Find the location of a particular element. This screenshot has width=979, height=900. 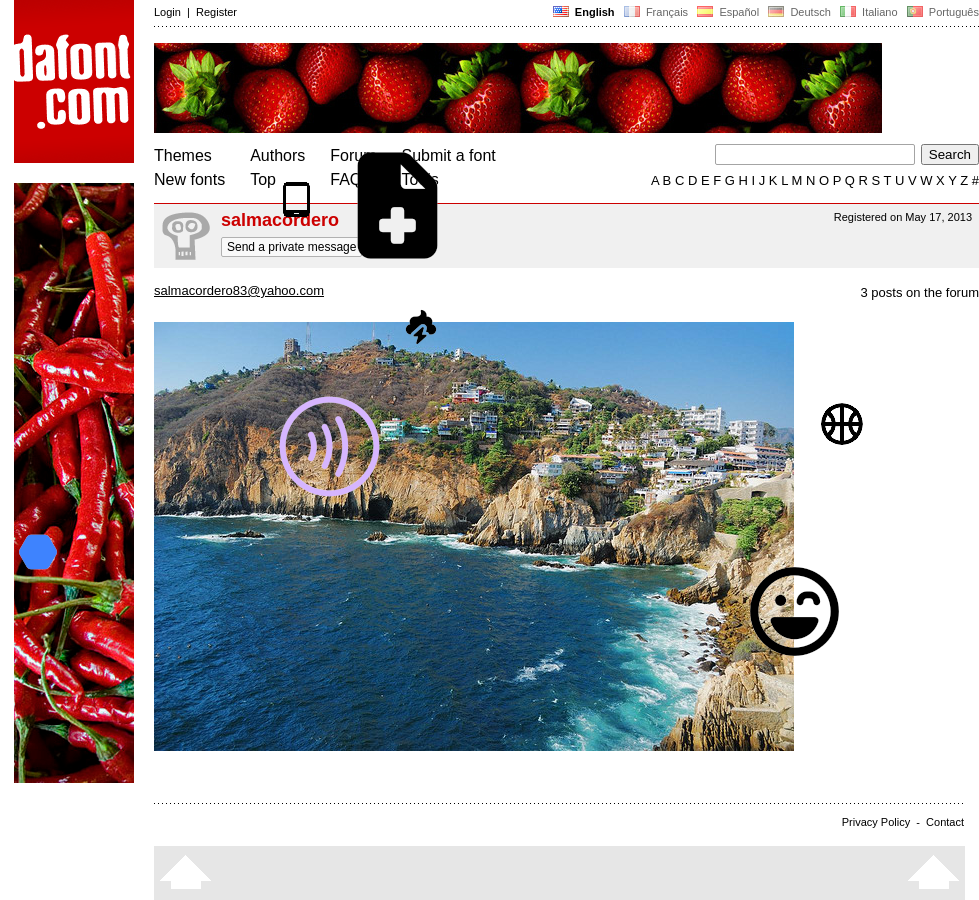

indicates a system error or crash is located at coordinates (421, 327).